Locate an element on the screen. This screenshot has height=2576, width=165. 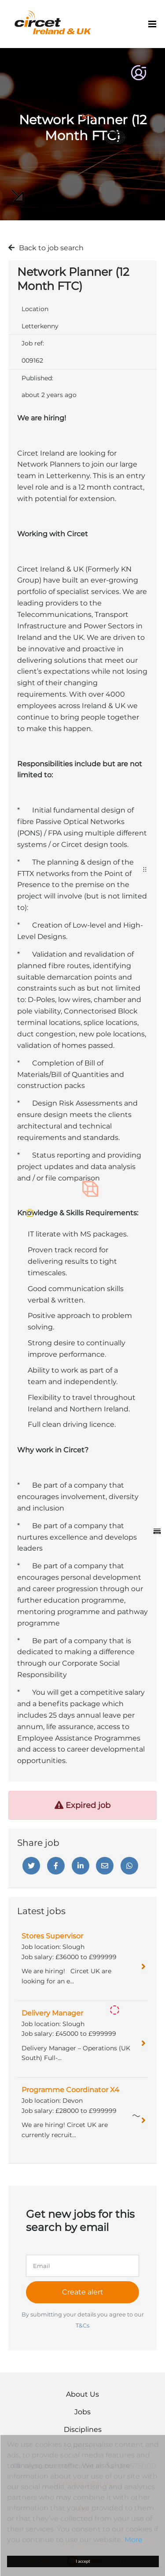
indicates loading or processing in progress is located at coordinates (114, 2010).